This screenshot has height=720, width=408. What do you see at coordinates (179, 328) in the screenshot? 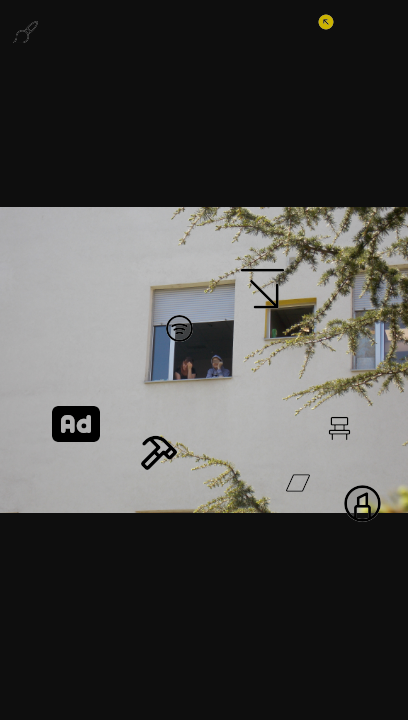
I see `open Spotify app` at bounding box center [179, 328].